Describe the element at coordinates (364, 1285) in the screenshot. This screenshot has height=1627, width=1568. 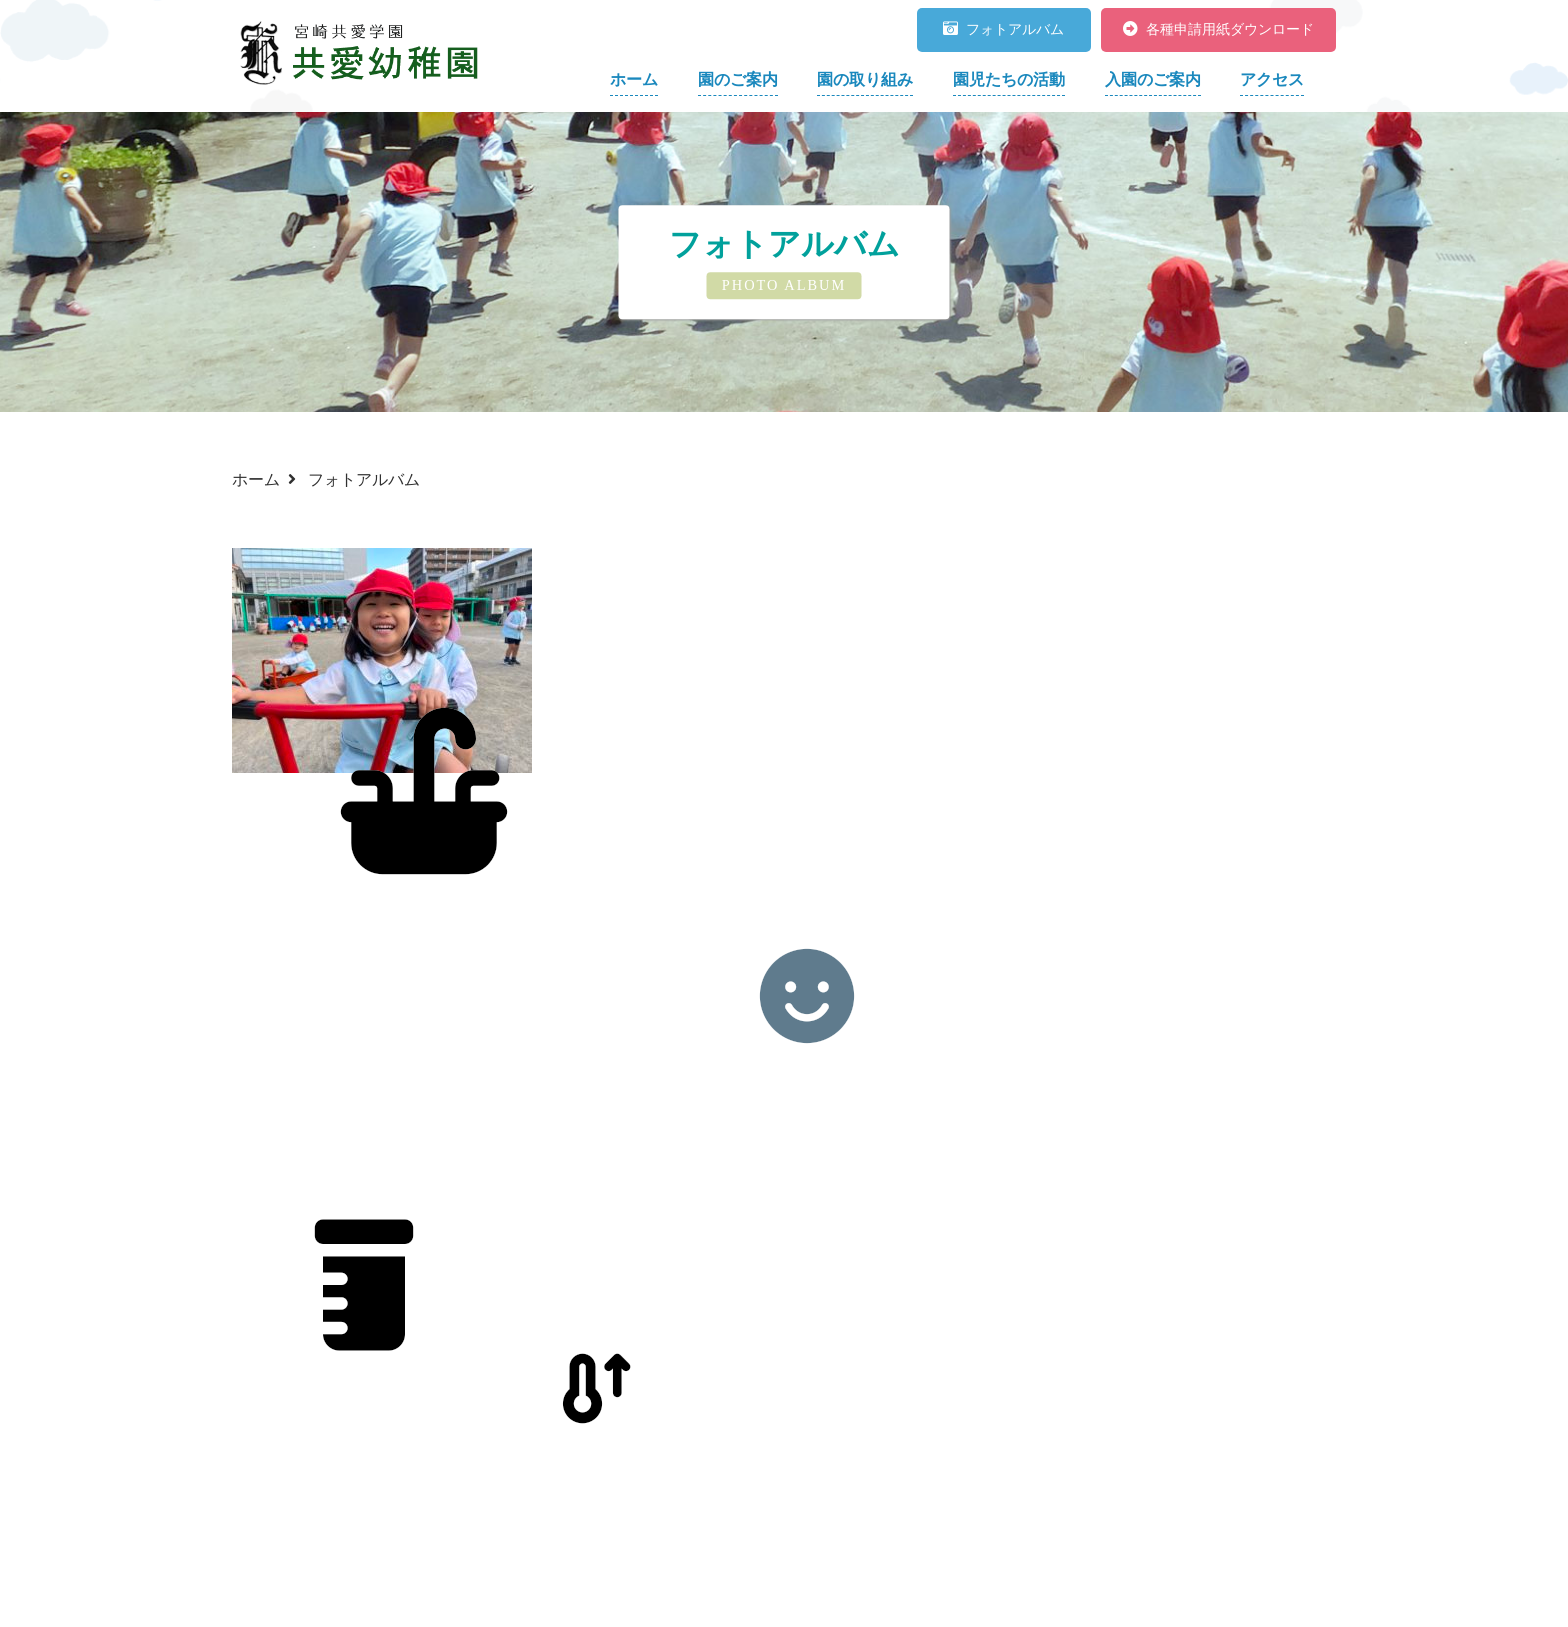
I see `view prescription or medication details` at that location.